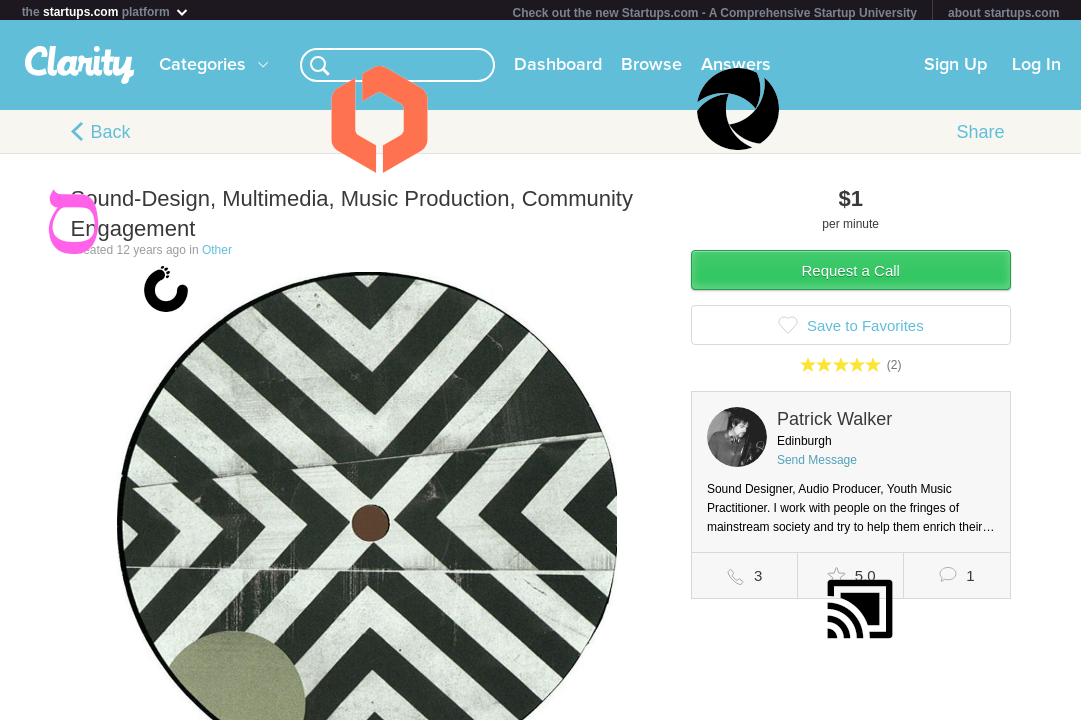  I want to click on cast your screen to a nearby device, so click(860, 609).